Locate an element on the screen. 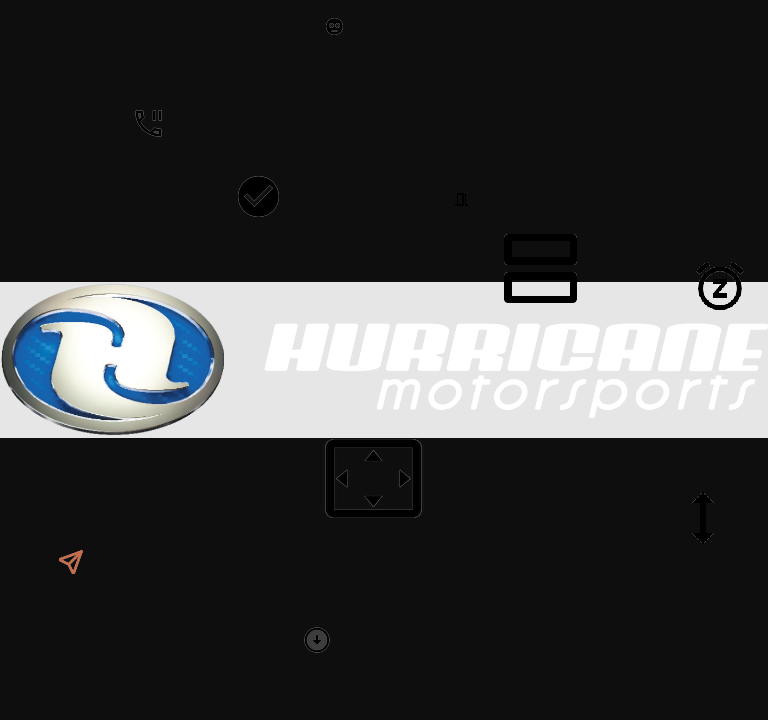 The width and height of the screenshot is (768, 720). view agenda or schedule items is located at coordinates (542, 268).